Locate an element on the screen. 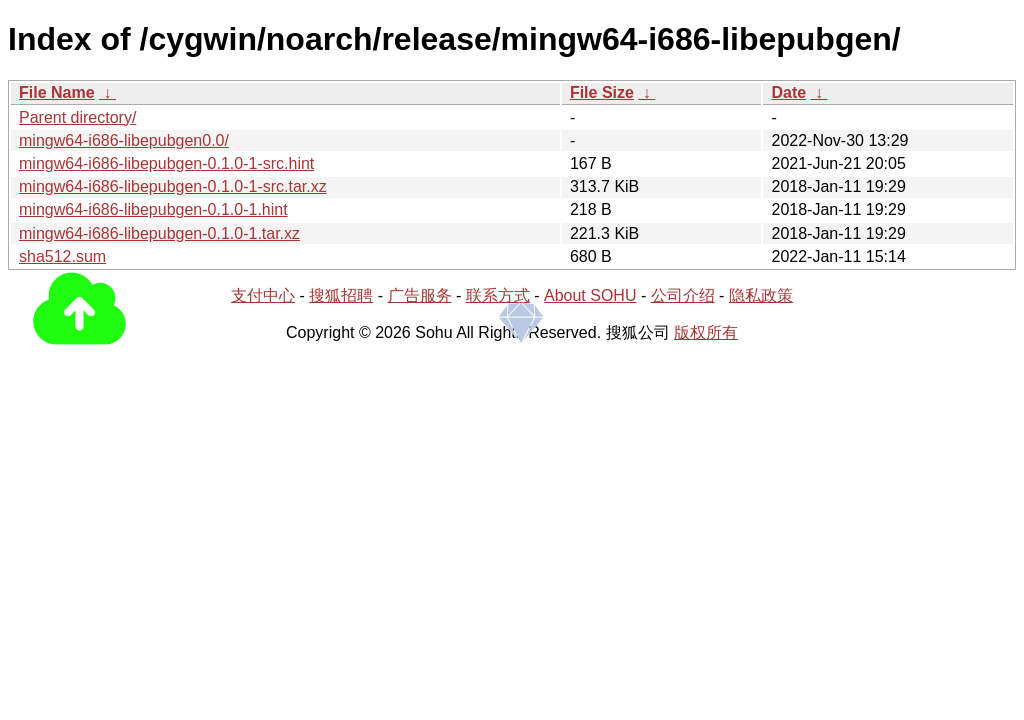 This screenshot has height=720, width=1024. upload a file to the cloud is located at coordinates (79, 308).